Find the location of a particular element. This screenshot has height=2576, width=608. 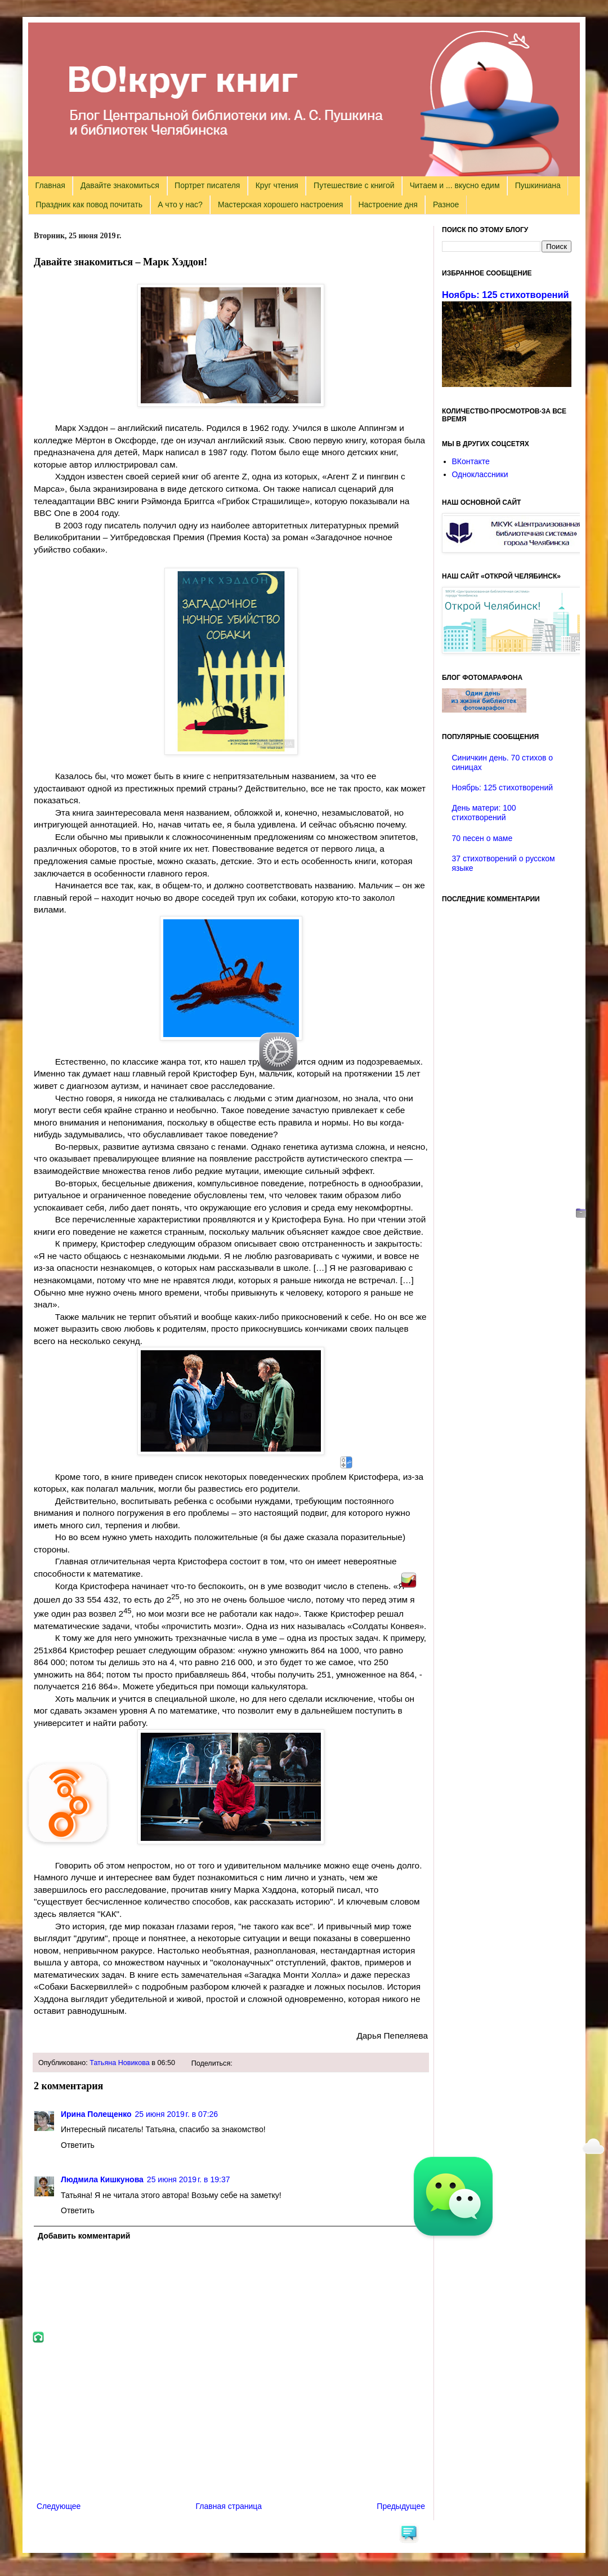

open neochat messaging app is located at coordinates (409, 2533).